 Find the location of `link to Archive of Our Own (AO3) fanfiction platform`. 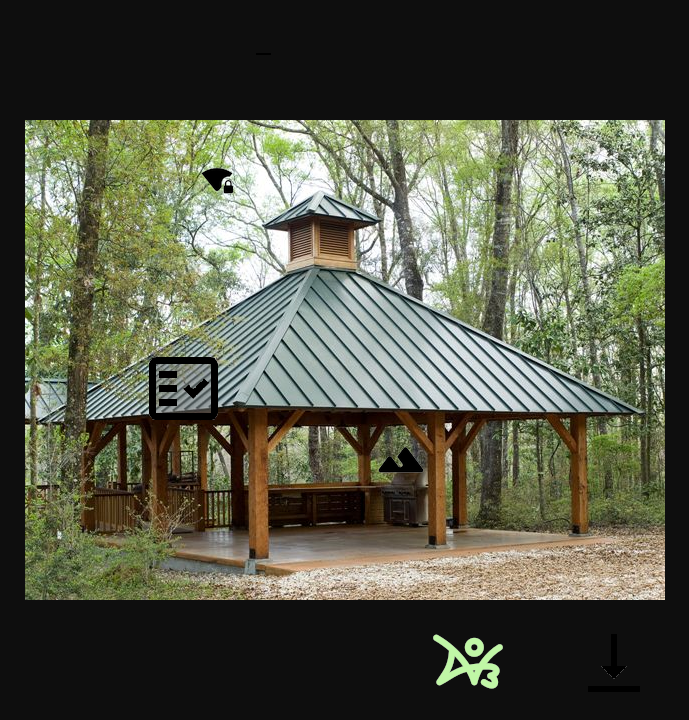

link to Archive of Our Own (AO3) fanfiction platform is located at coordinates (468, 660).